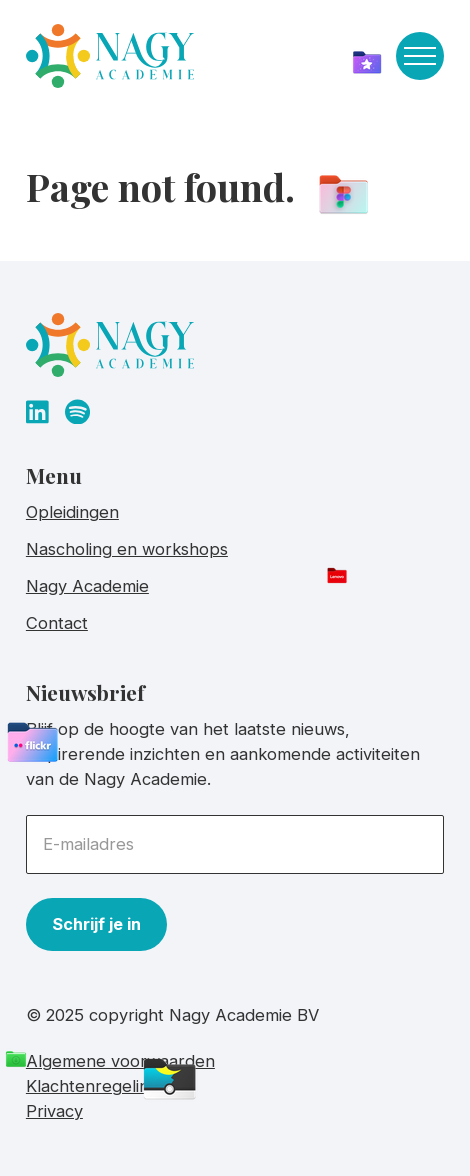  I want to click on open folder containing figma design files, so click(343, 195).